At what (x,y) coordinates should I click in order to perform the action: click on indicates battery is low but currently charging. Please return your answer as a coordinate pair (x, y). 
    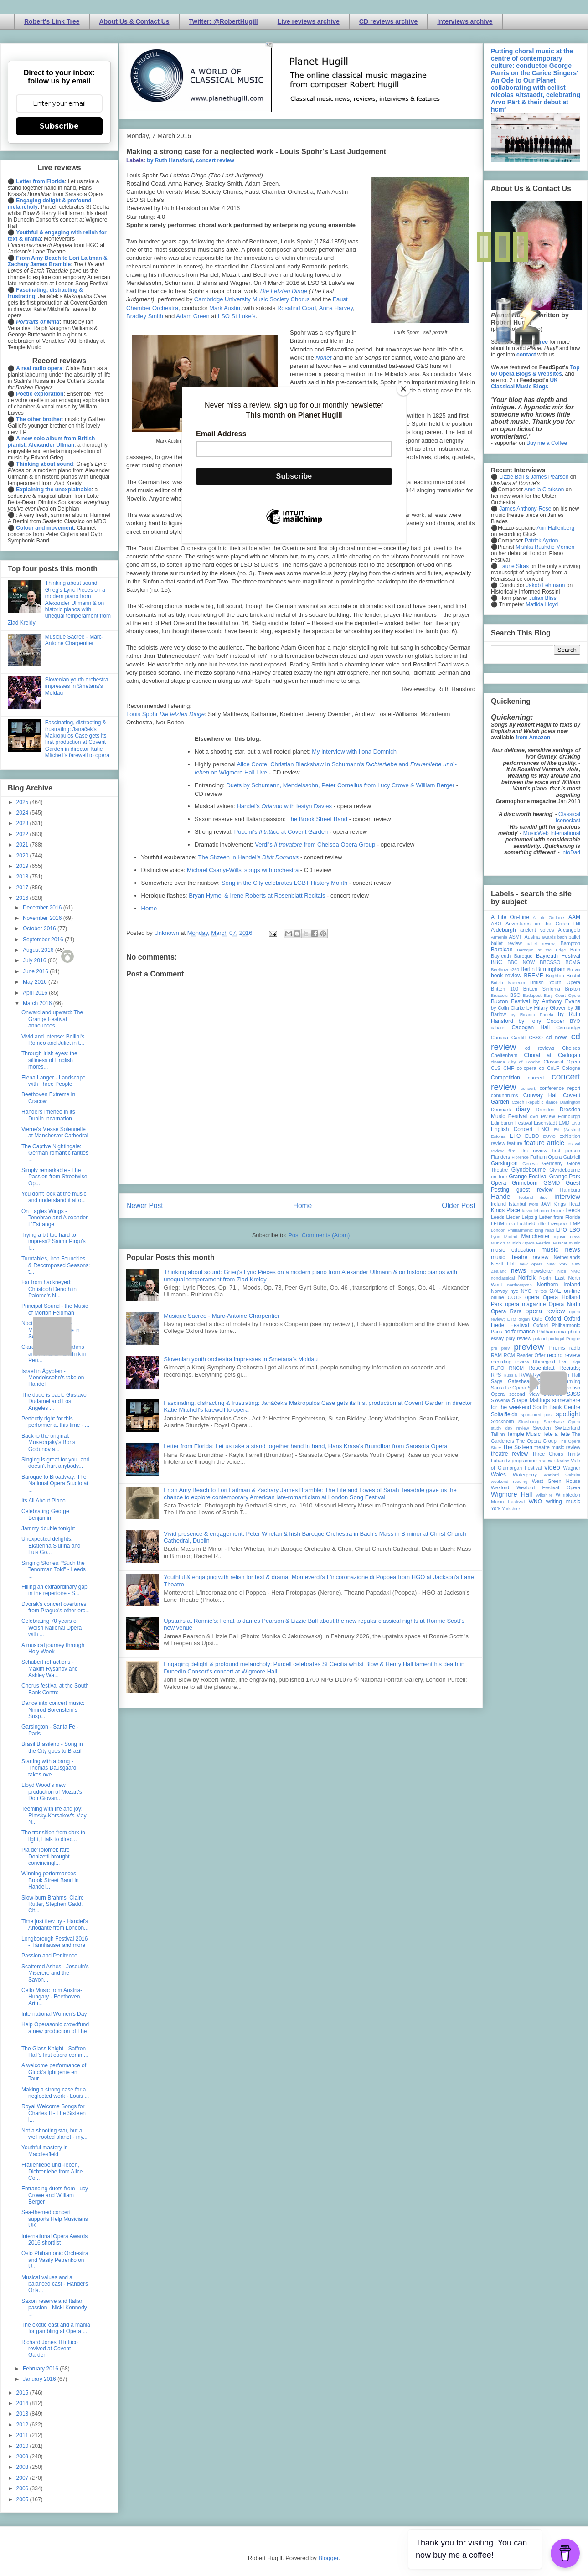
    Looking at the image, I should click on (516, 321).